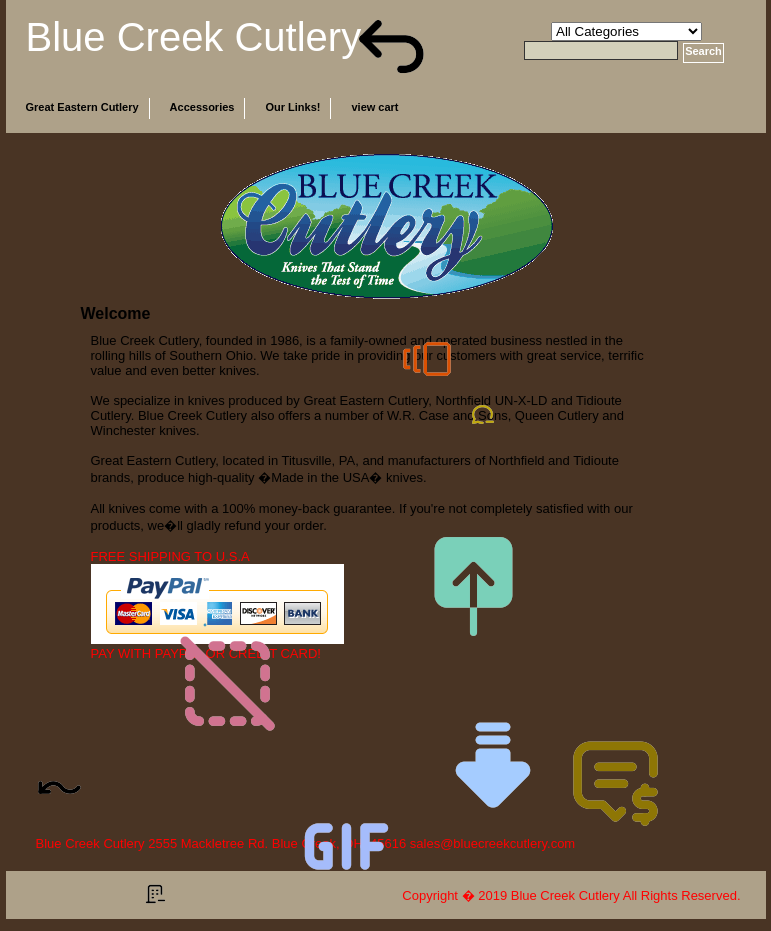 This screenshot has width=771, height=931. What do you see at coordinates (155, 894) in the screenshot?
I see `remove a building from your list` at bounding box center [155, 894].